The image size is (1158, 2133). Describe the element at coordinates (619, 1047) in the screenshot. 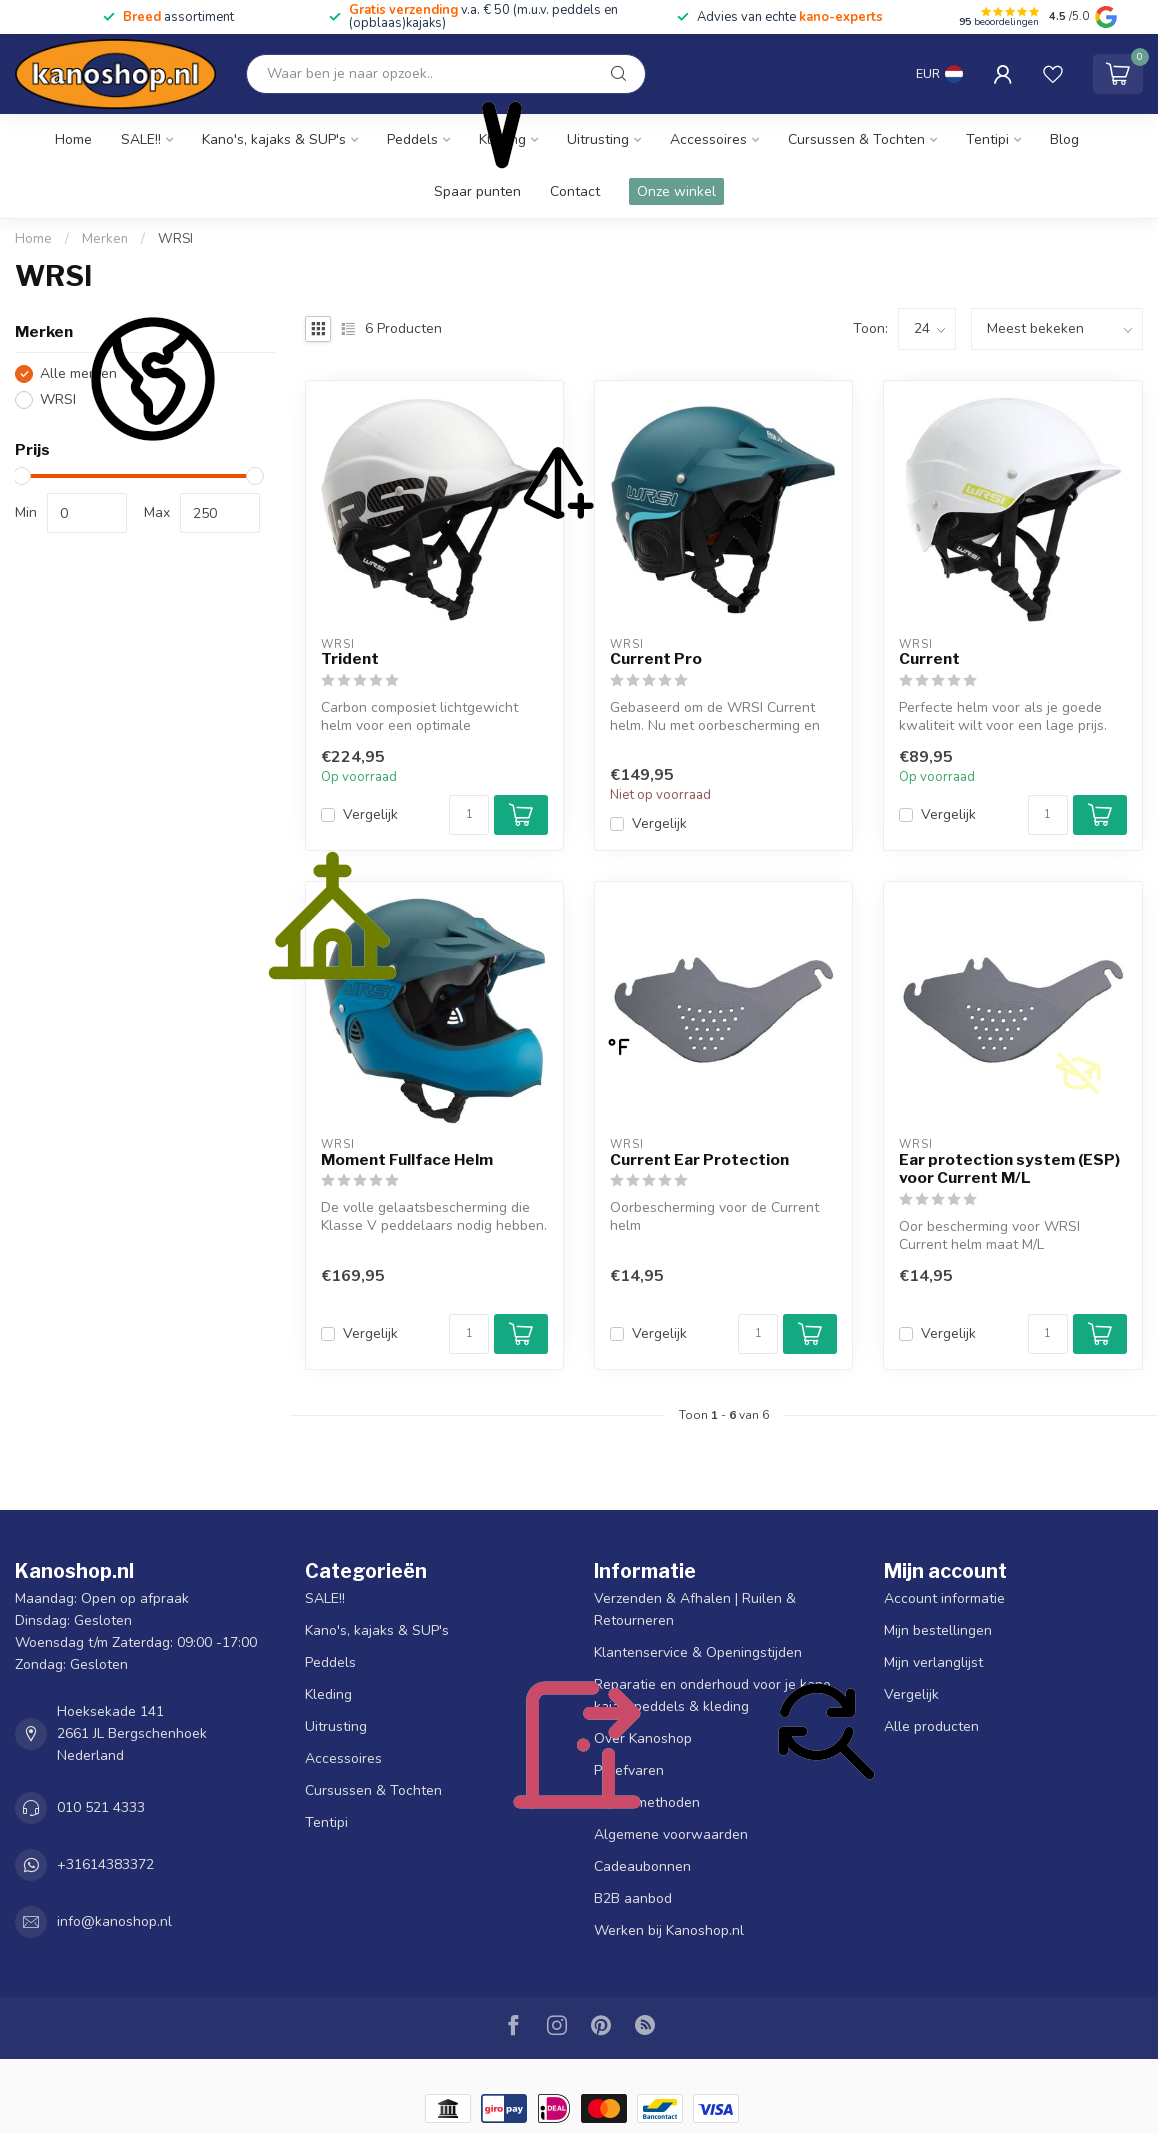

I see `display temperature in fahrenheit` at that location.